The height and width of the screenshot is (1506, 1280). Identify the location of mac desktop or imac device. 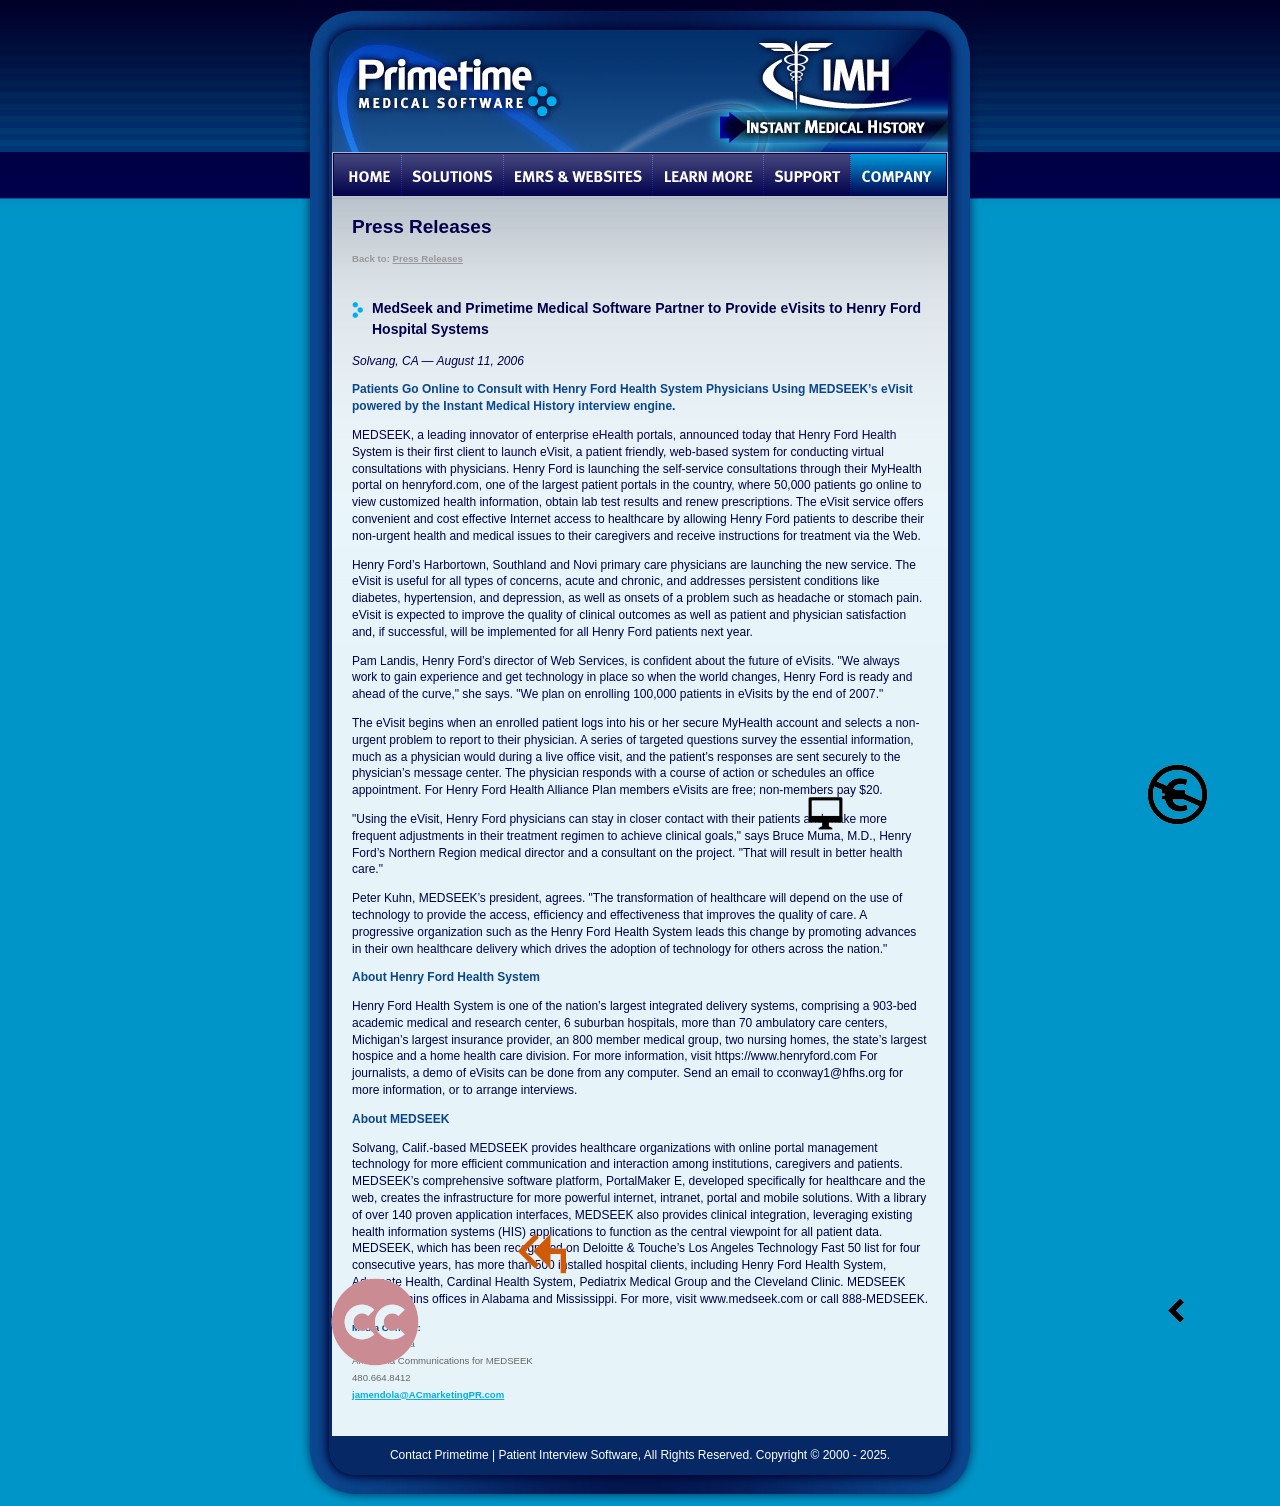
(825, 812).